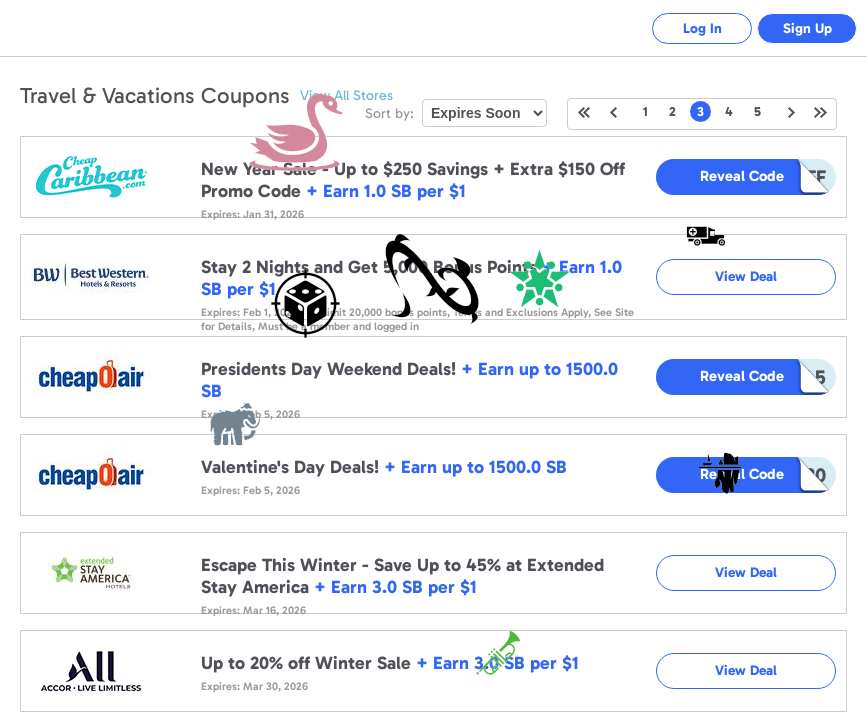 The height and width of the screenshot is (720, 867). What do you see at coordinates (539, 279) in the screenshot?
I see `view achievements or rewards in a game` at bounding box center [539, 279].